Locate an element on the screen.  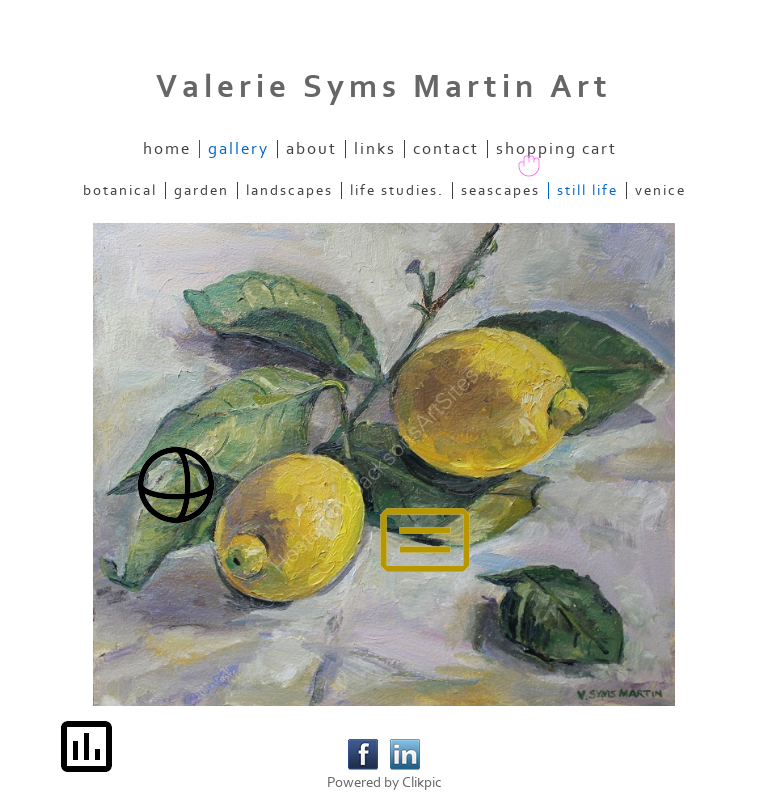
insert a chart or graph into a document is located at coordinates (86, 746).